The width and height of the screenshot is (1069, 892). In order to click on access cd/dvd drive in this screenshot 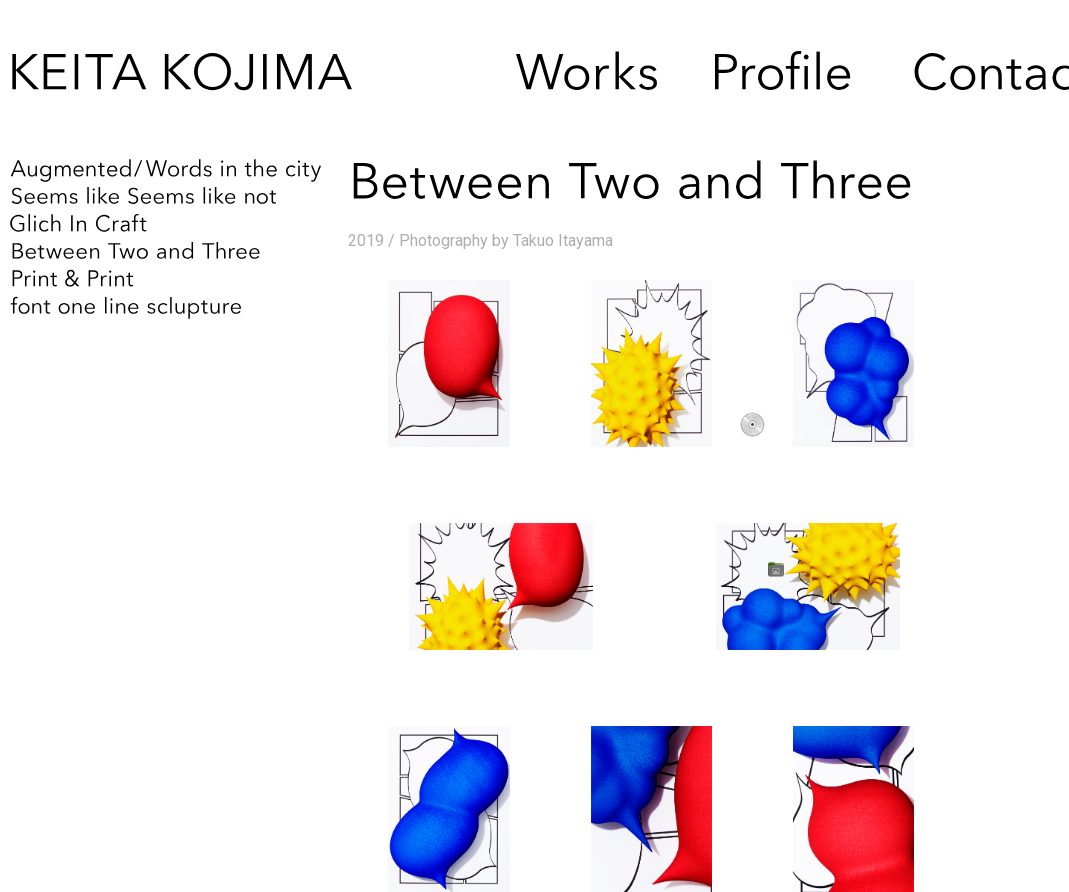, I will do `click(752, 424)`.